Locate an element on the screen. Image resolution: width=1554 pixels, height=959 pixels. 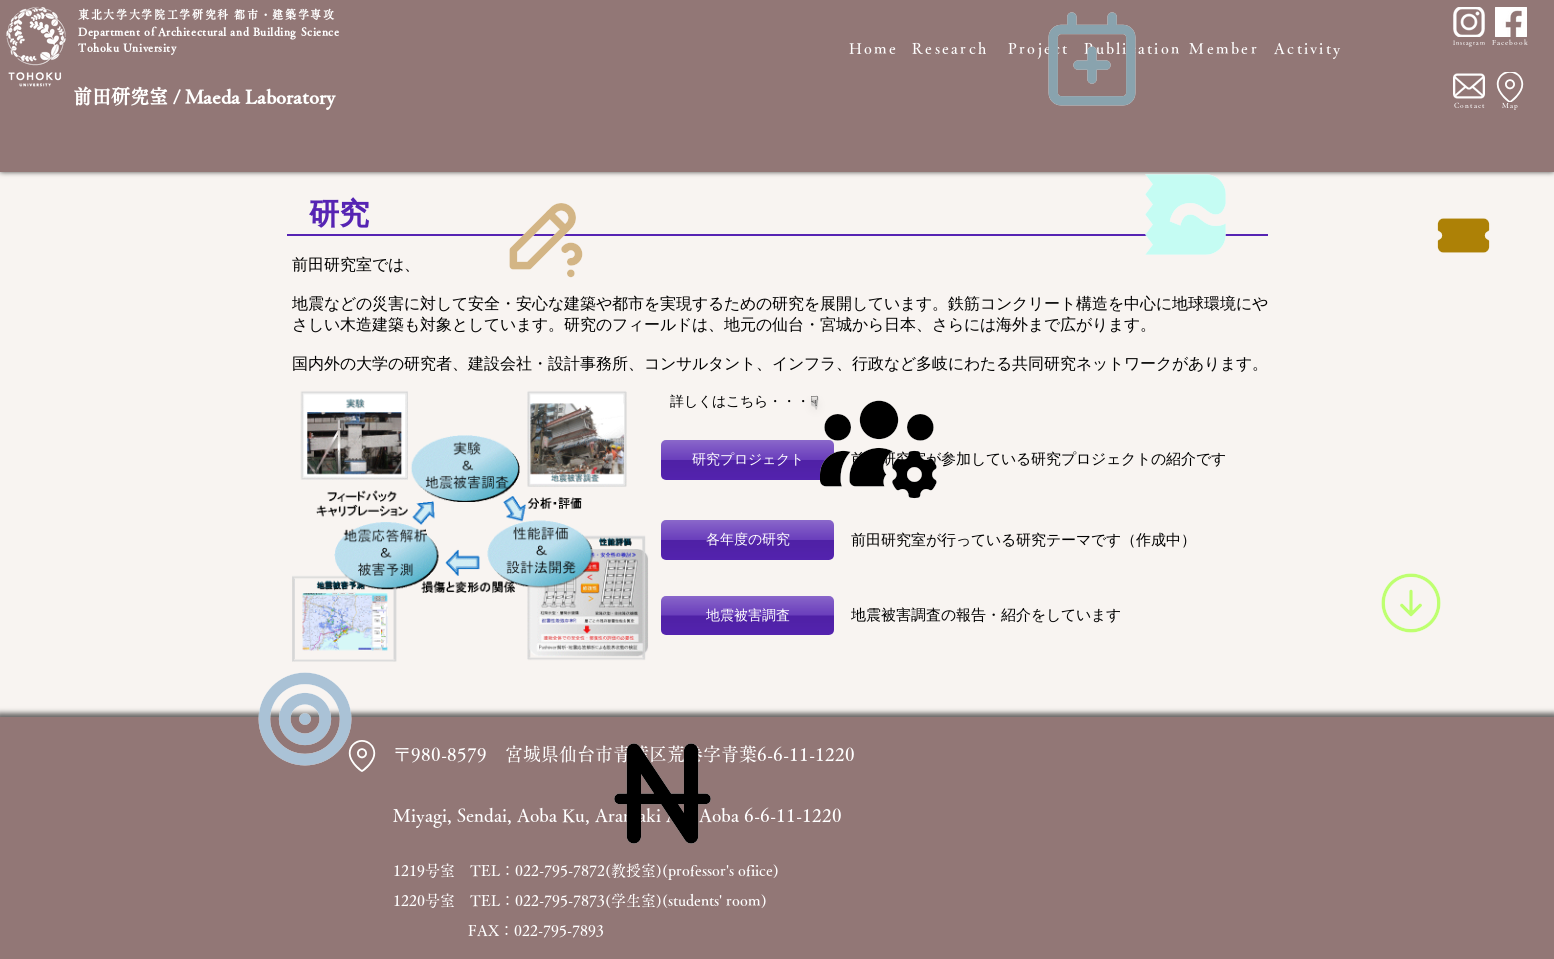
add a new calendar event is located at coordinates (1092, 62).